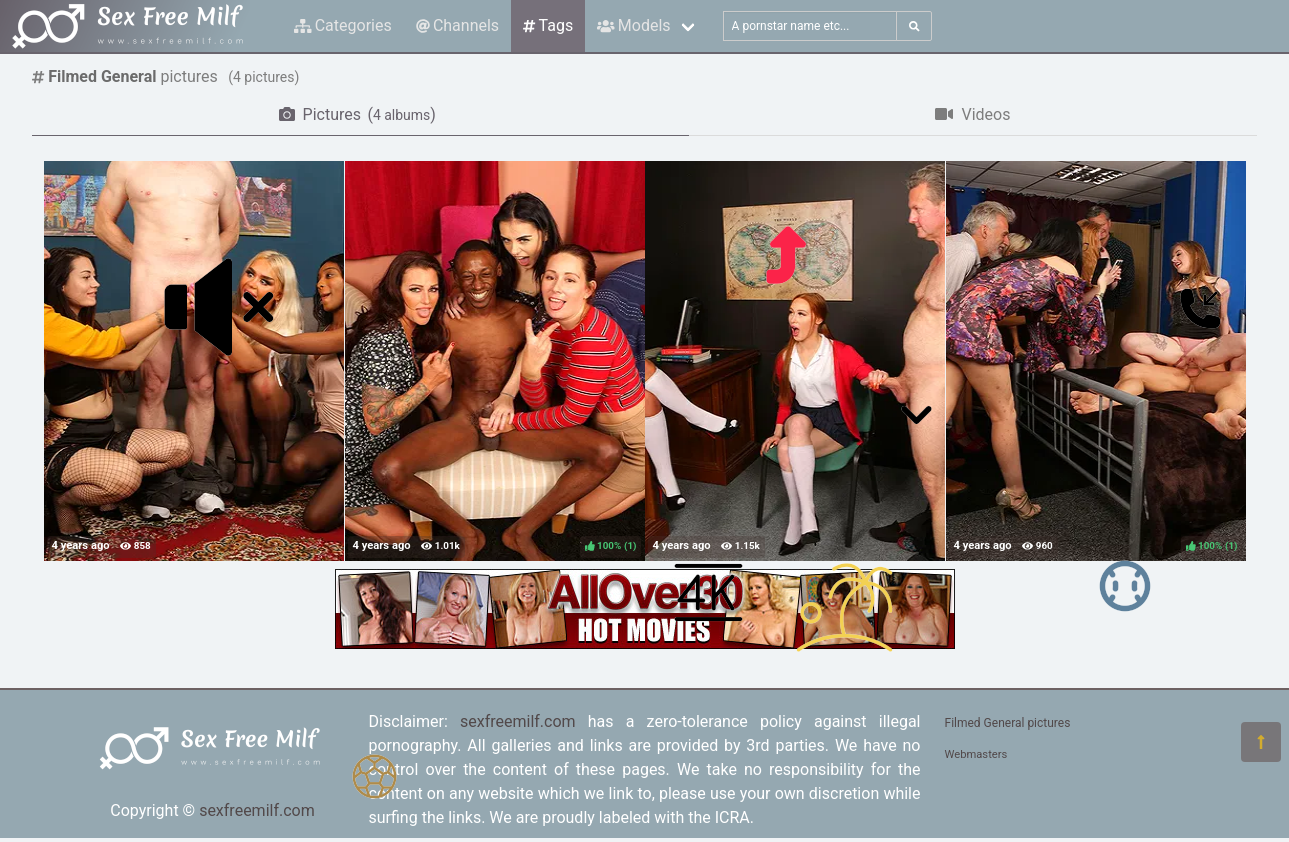 This screenshot has height=842, width=1289. Describe the element at coordinates (1125, 586) in the screenshot. I see `view baseball scores or stats` at that location.